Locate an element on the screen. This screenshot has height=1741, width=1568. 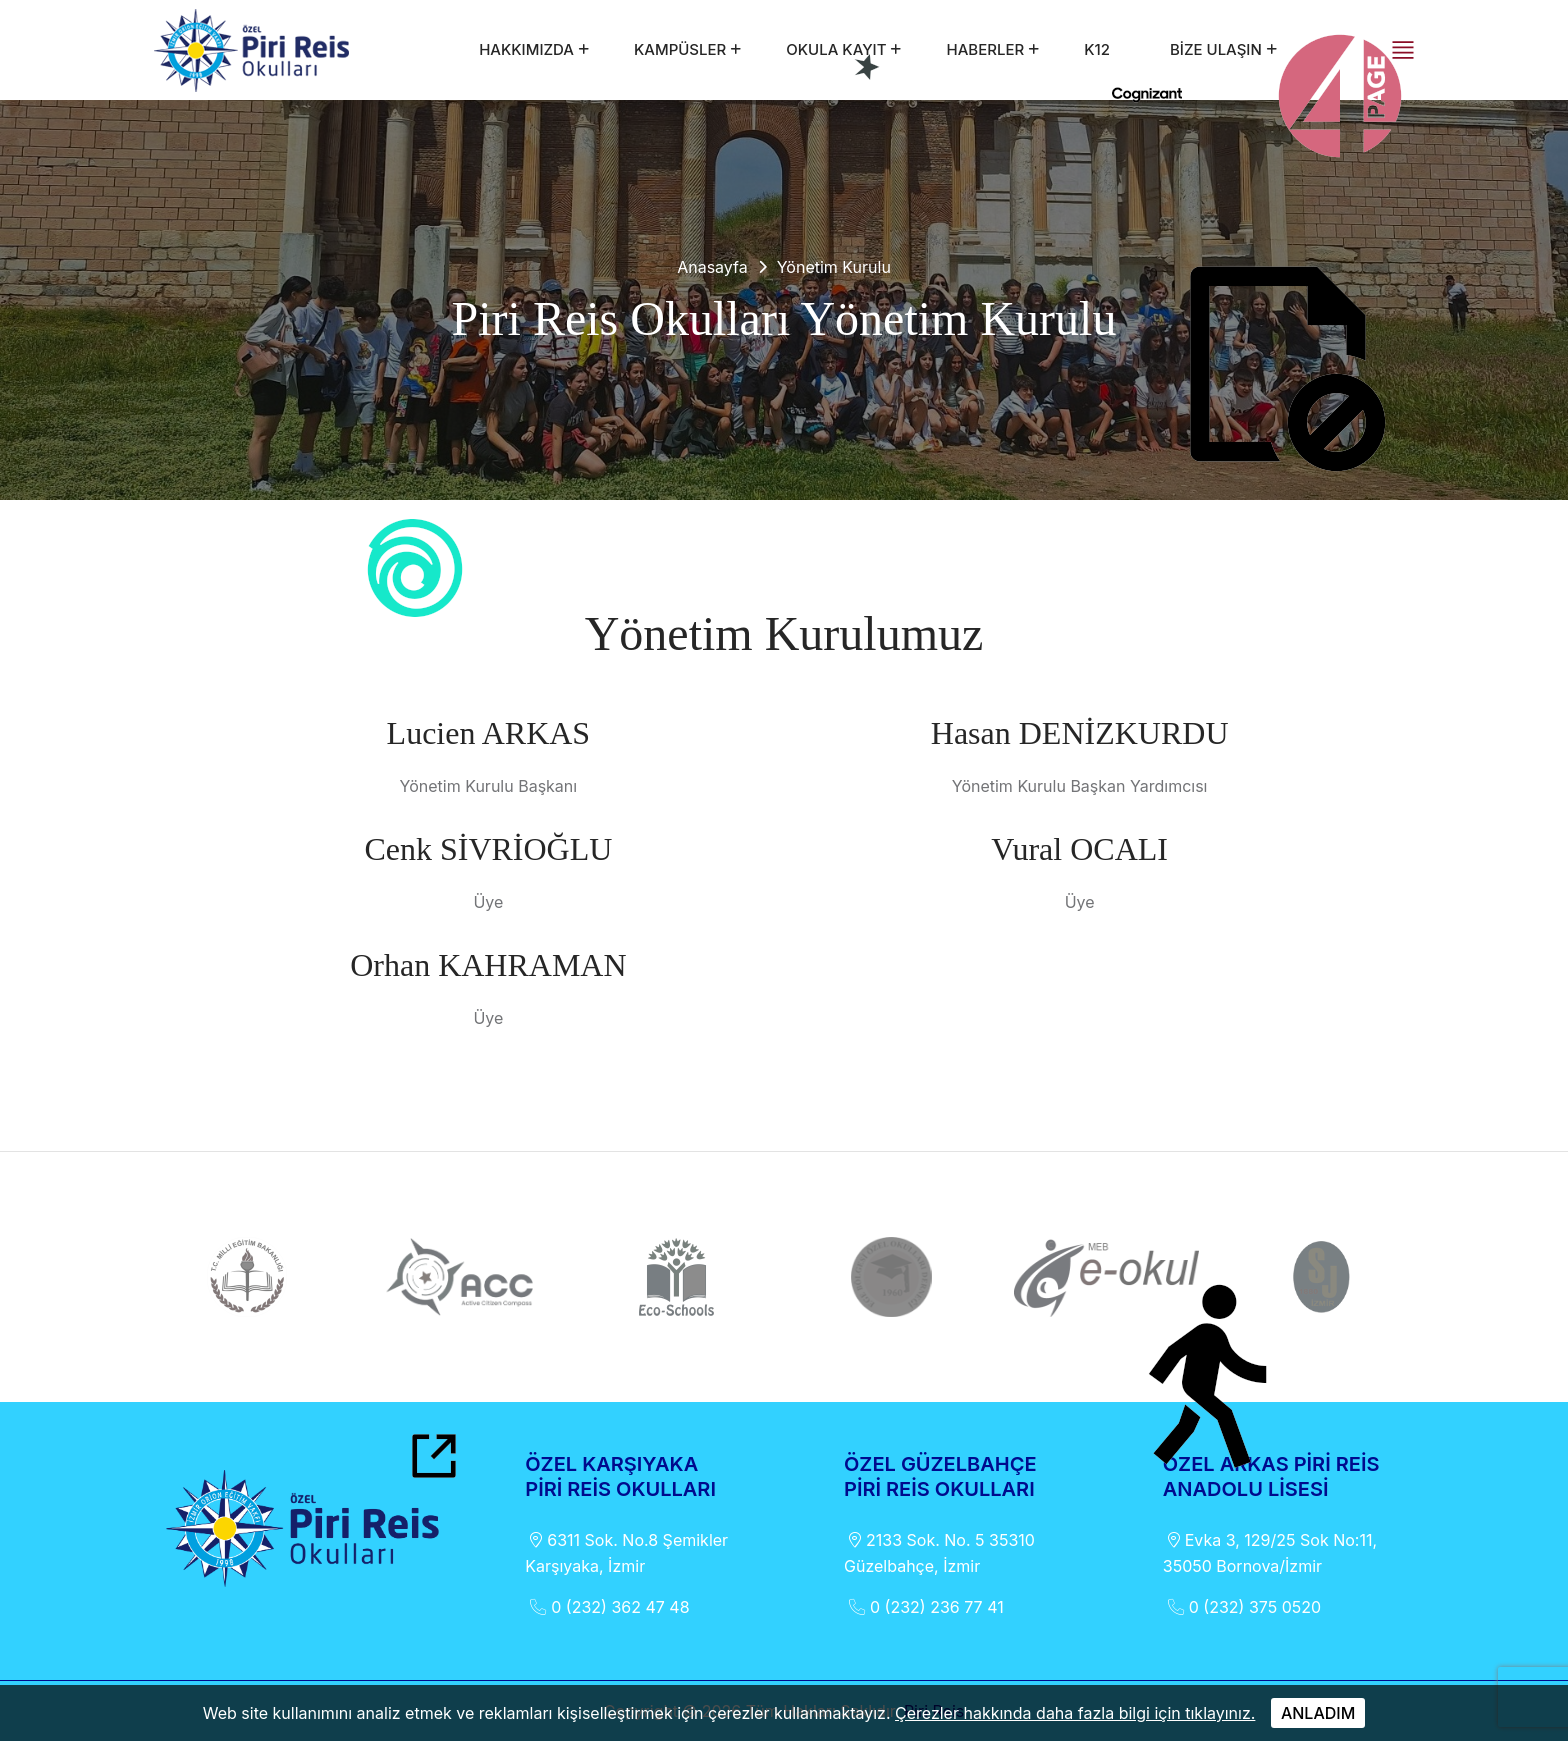
link to Cognizant services or website is located at coordinates (1147, 95).